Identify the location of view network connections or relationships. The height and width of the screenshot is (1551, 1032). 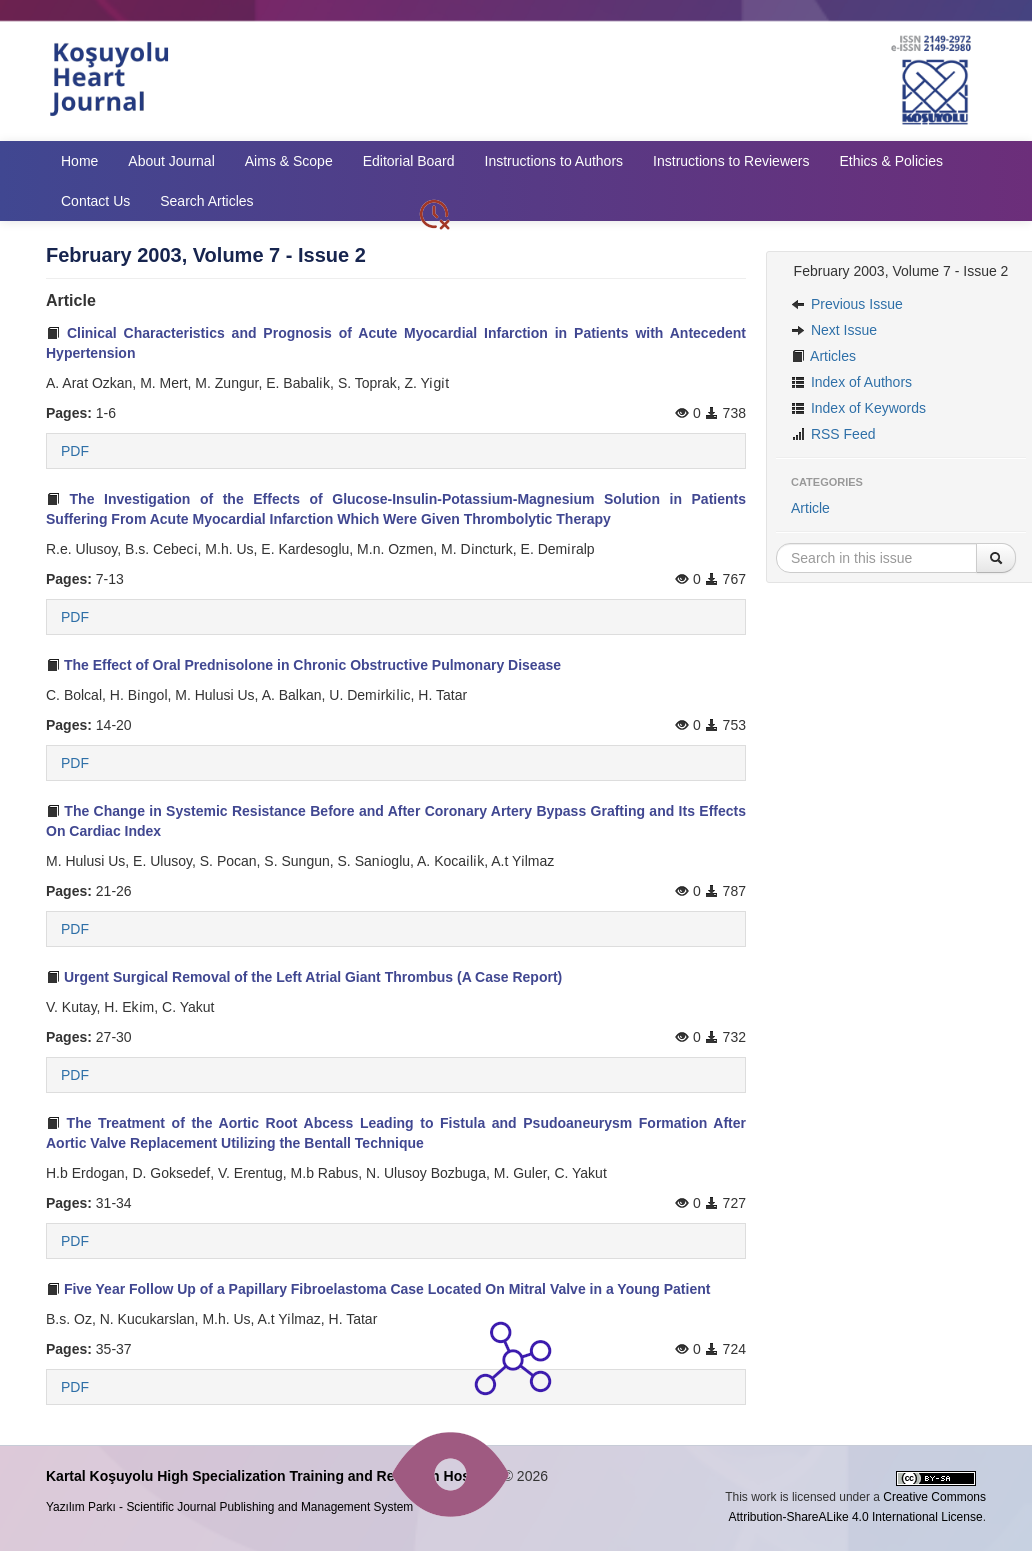
(513, 1360).